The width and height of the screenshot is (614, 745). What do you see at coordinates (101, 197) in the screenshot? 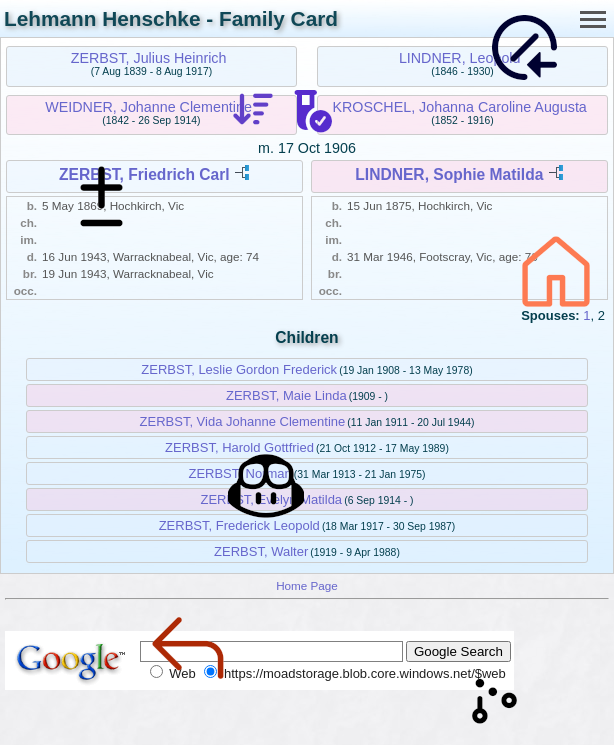
I see `view code differences or changes` at bounding box center [101, 197].